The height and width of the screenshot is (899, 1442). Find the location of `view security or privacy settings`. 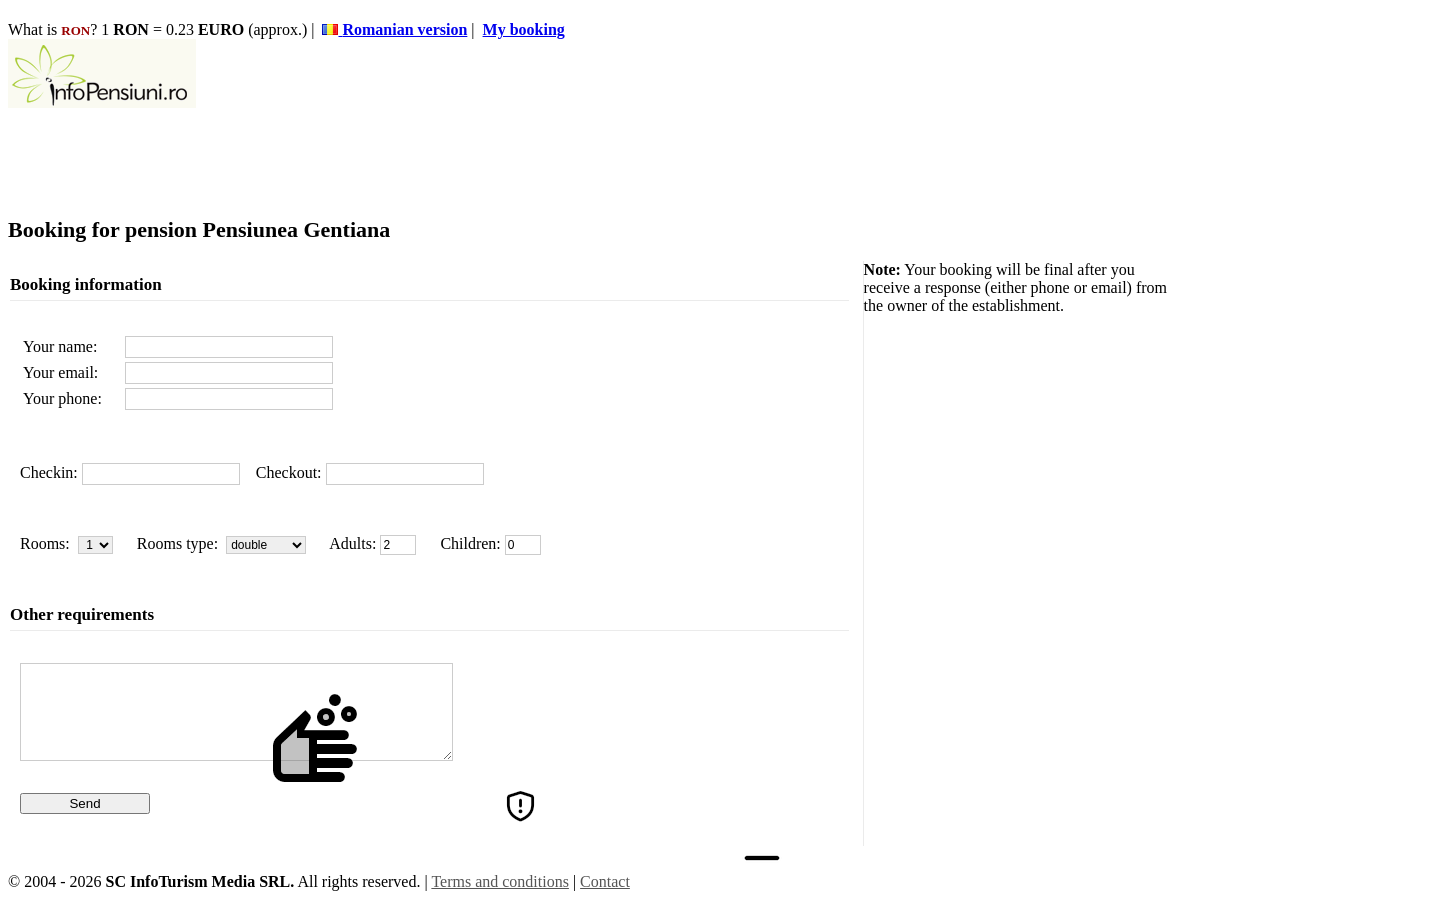

view security or privacy settings is located at coordinates (520, 806).